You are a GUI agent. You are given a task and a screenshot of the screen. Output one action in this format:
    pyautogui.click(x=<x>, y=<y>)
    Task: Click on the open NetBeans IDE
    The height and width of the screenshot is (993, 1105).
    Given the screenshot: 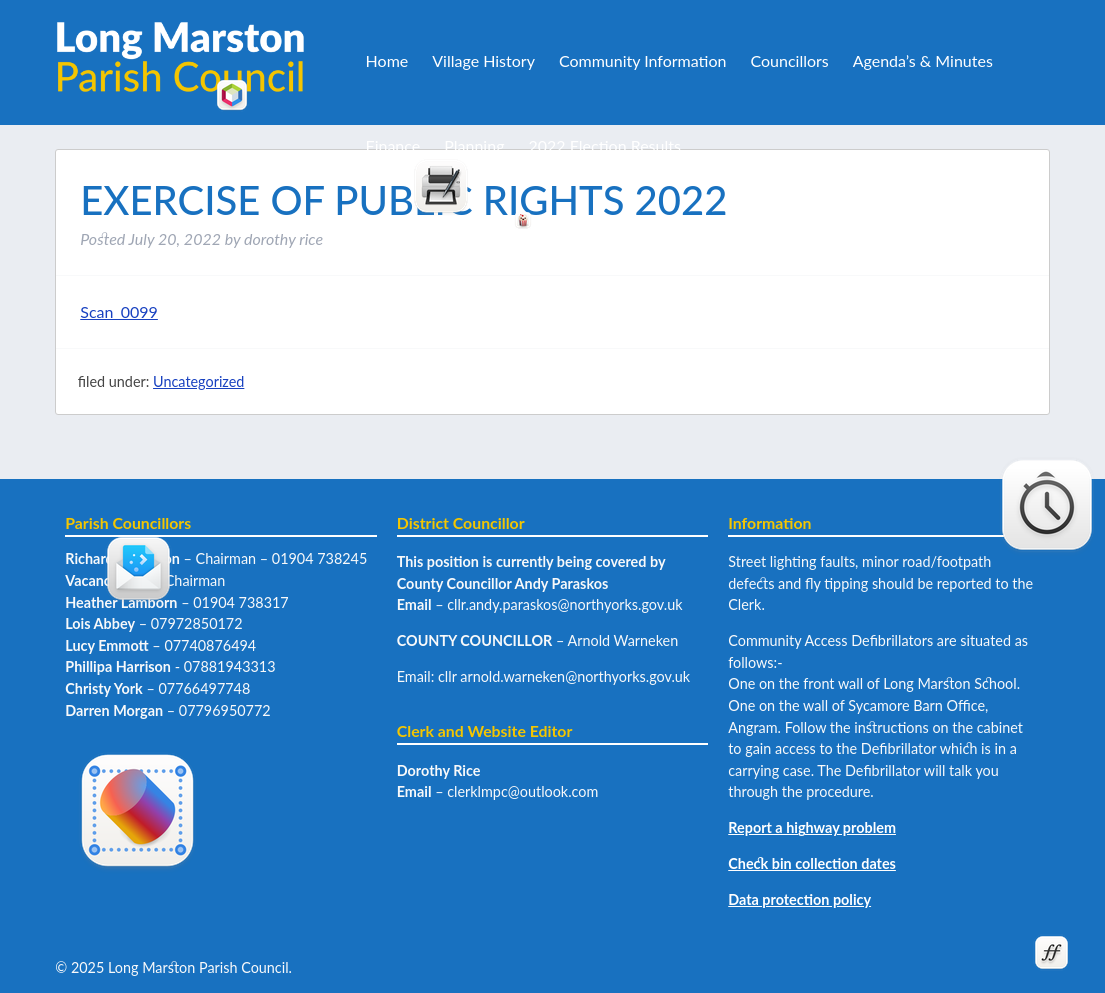 What is the action you would take?
    pyautogui.click(x=232, y=95)
    